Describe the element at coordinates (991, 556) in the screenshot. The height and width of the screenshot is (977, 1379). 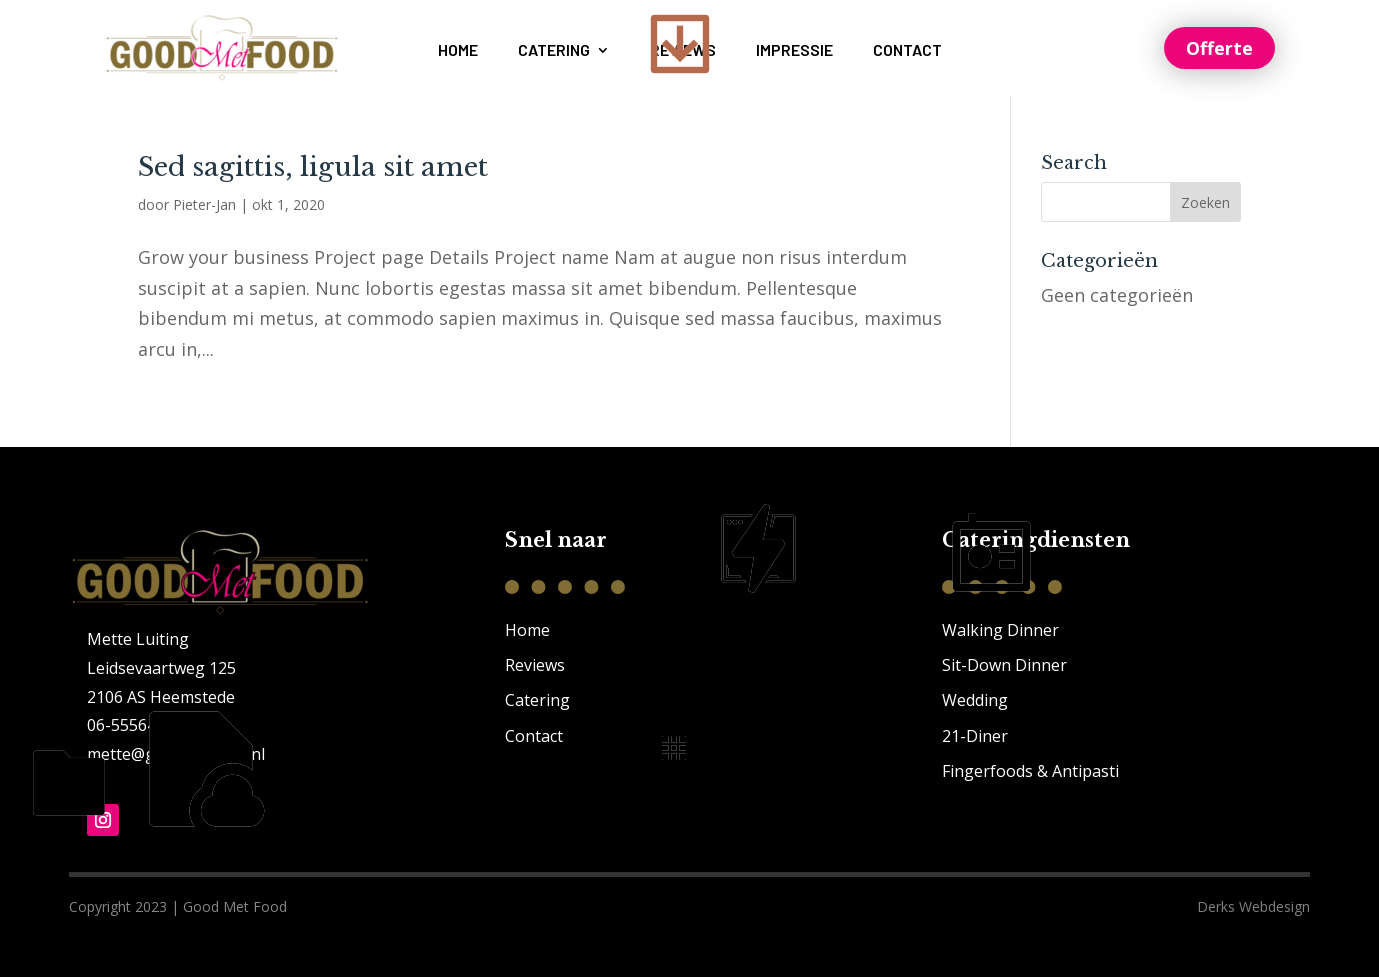
I see `open radio or audio streaming app` at that location.